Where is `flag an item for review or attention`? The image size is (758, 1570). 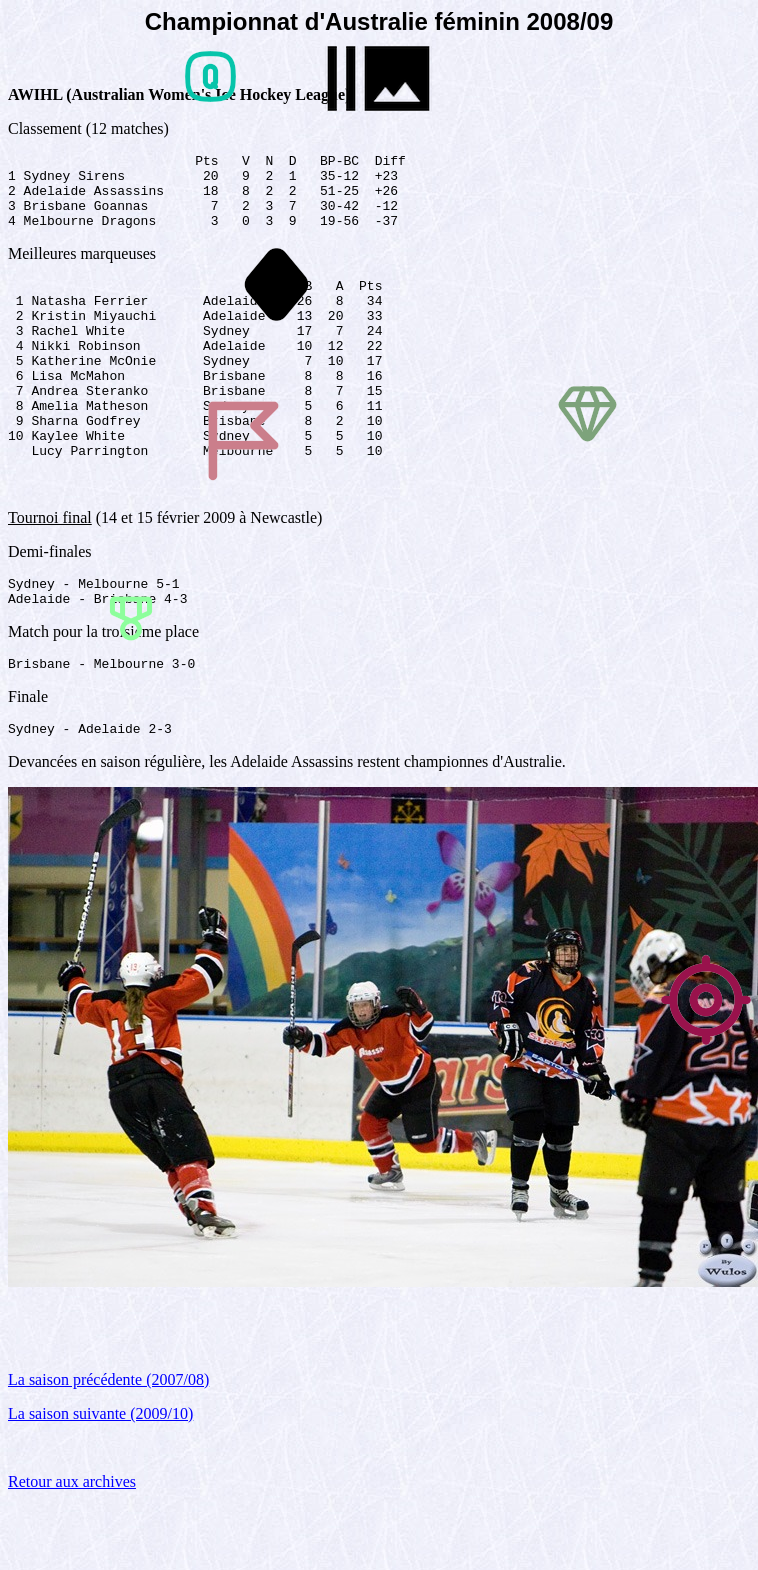 flag an item for review or attention is located at coordinates (243, 436).